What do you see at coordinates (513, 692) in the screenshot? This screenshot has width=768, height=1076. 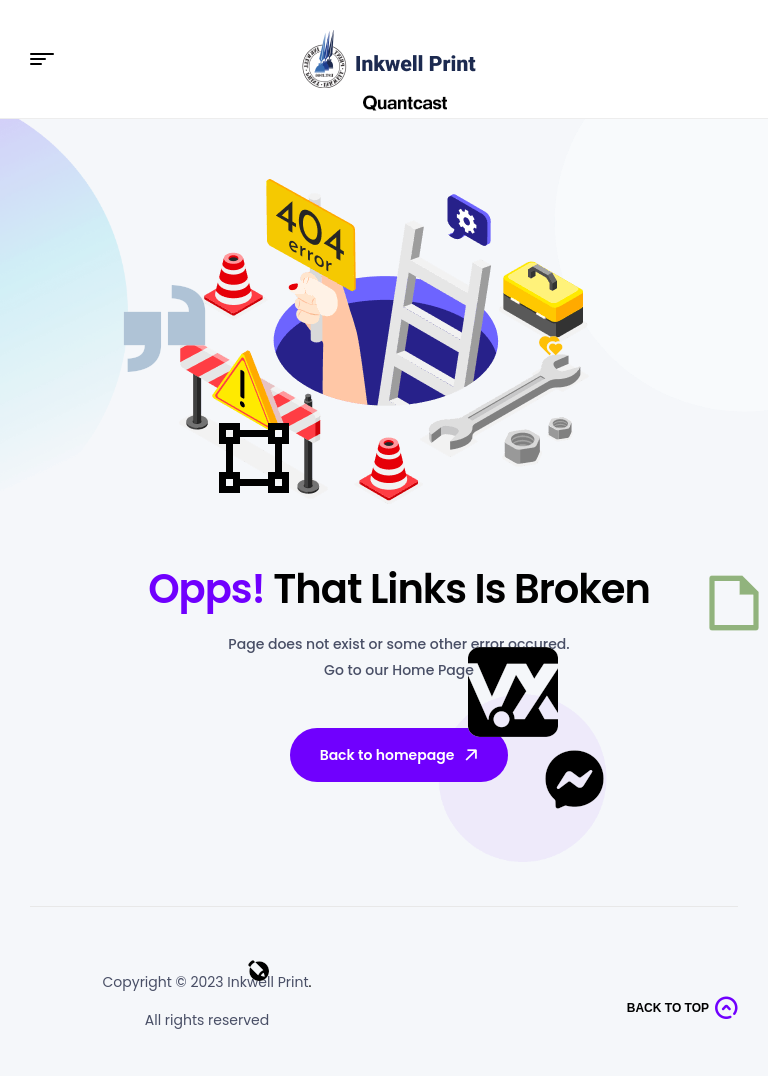 I see `eclipse vert.x framework logo` at bounding box center [513, 692].